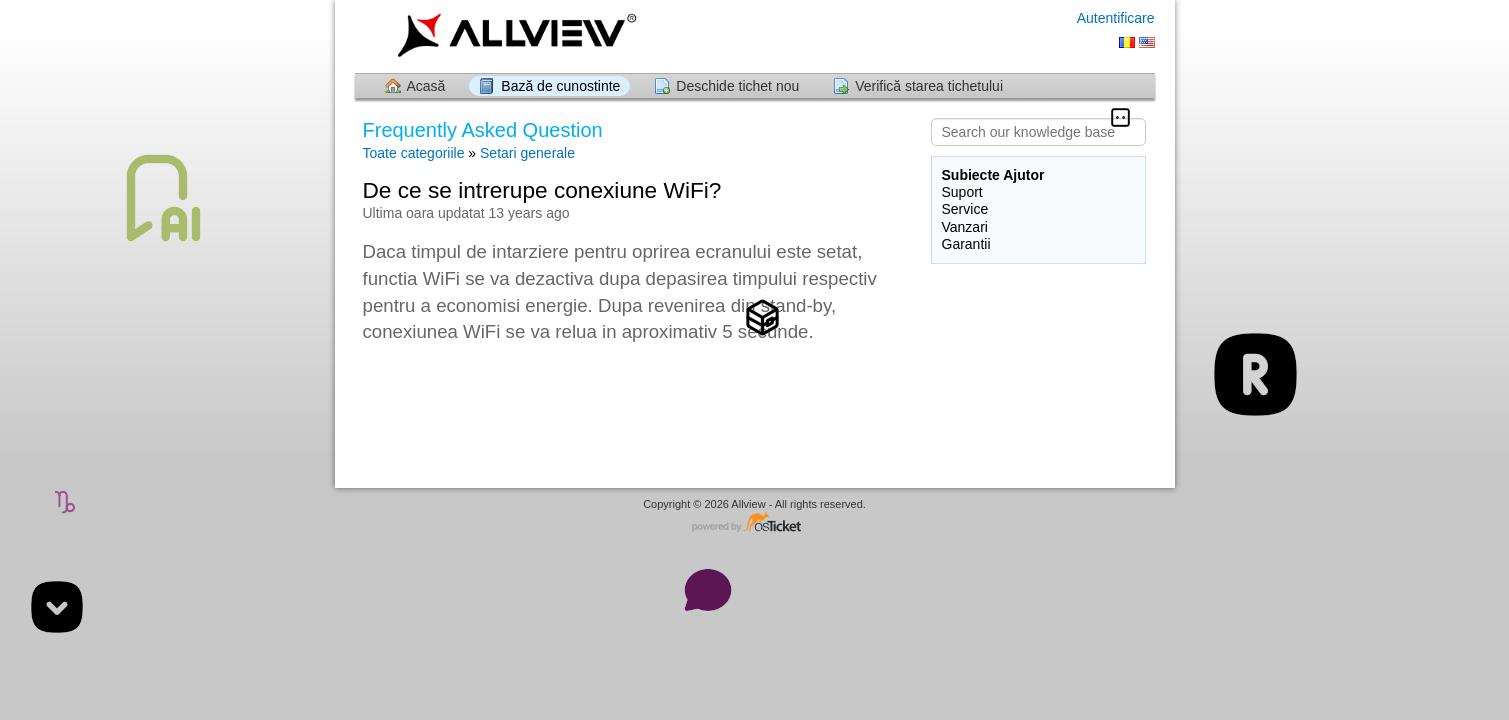 The image size is (1509, 720). I want to click on expand dropdown menu or content, so click(57, 607).